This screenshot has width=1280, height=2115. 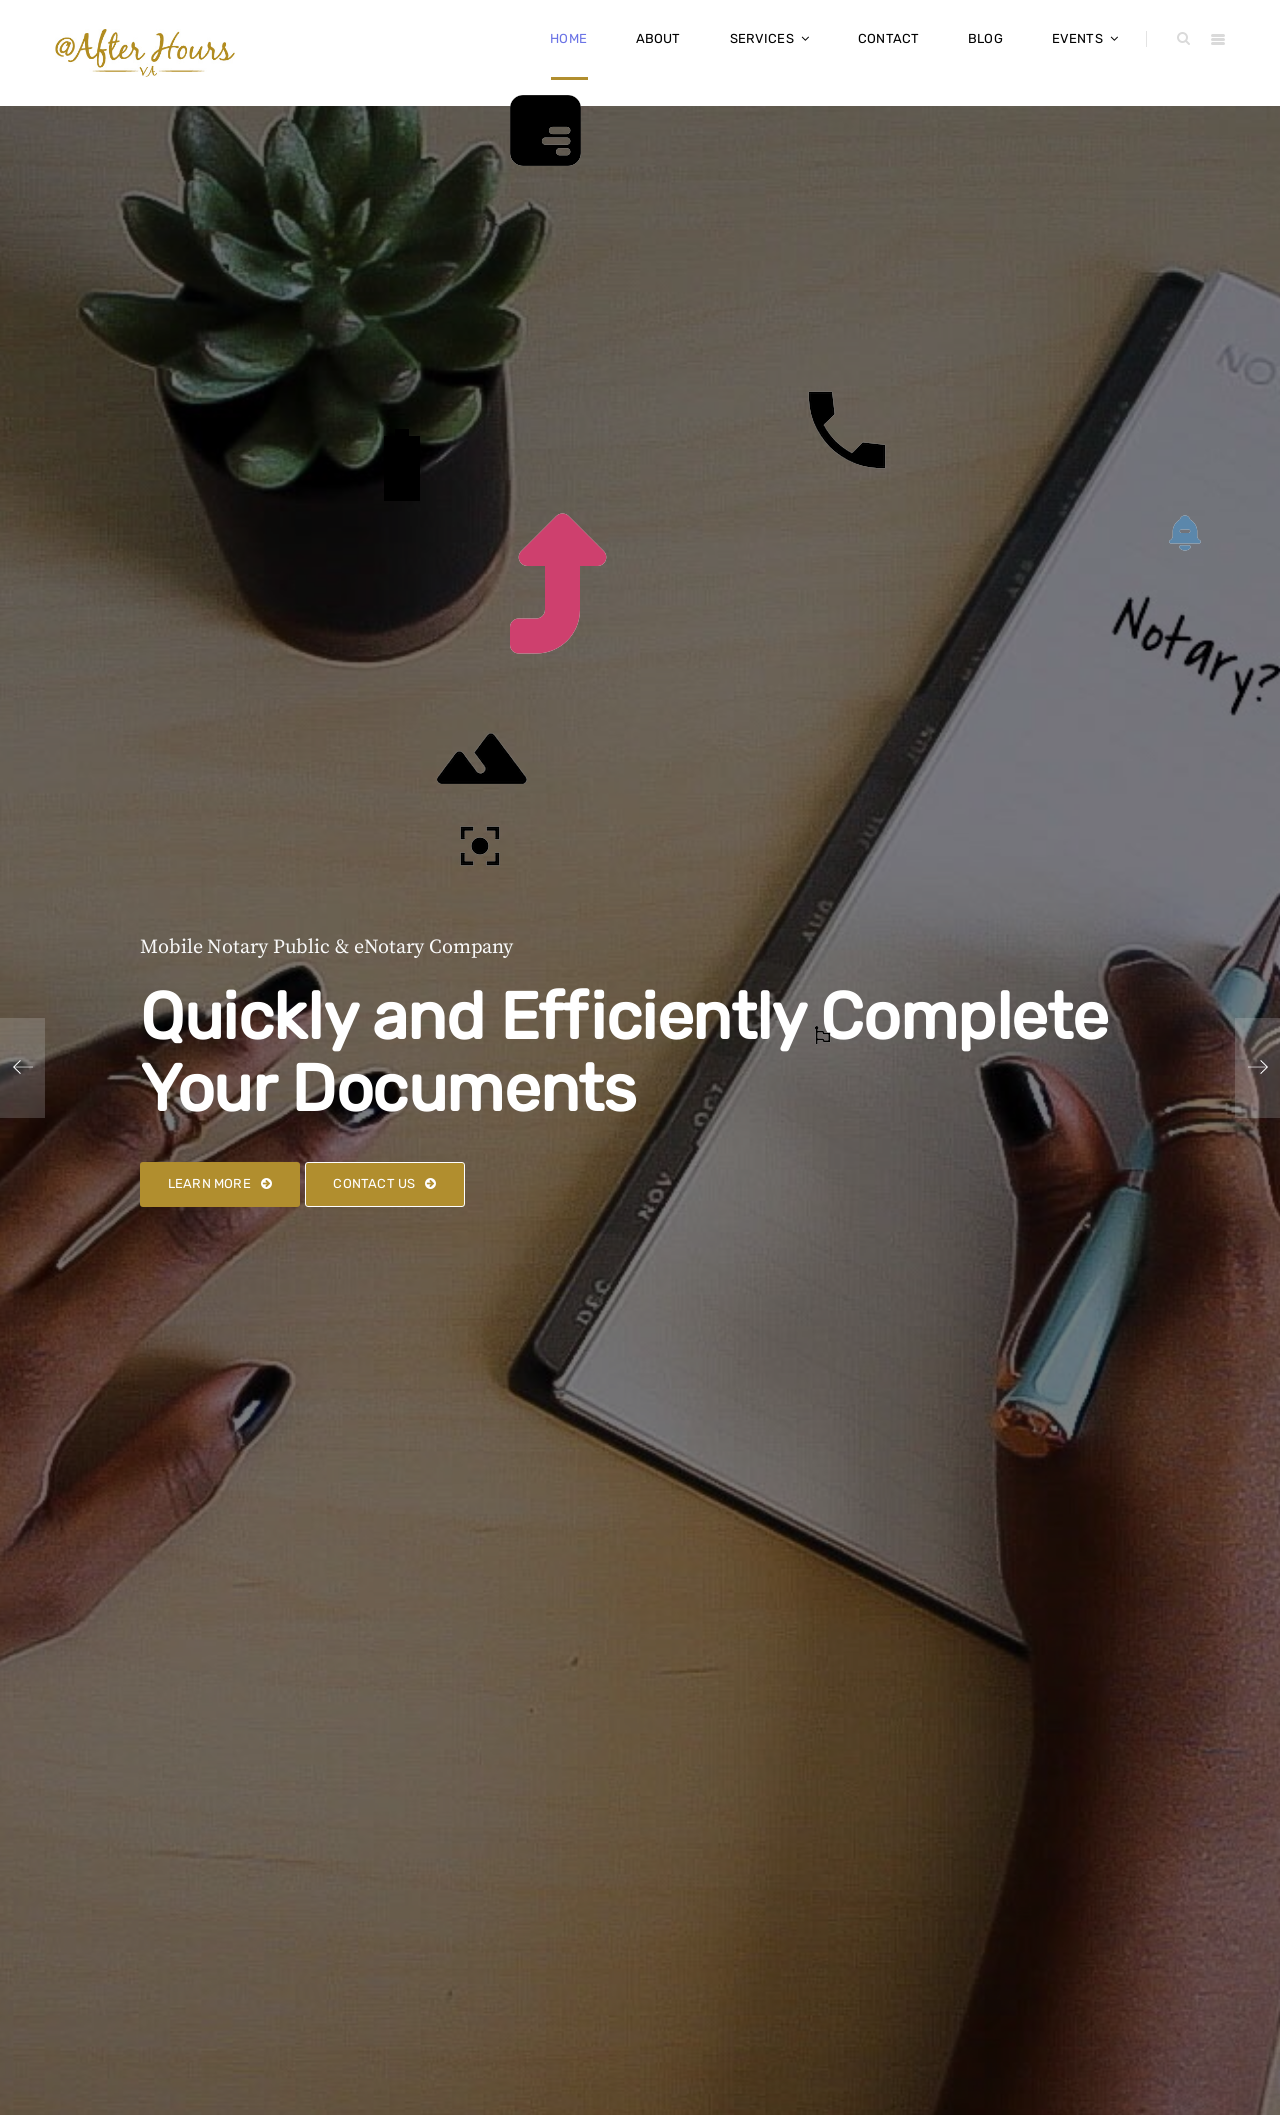 I want to click on access flag emoji or country symbols, so click(x=822, y=1035).